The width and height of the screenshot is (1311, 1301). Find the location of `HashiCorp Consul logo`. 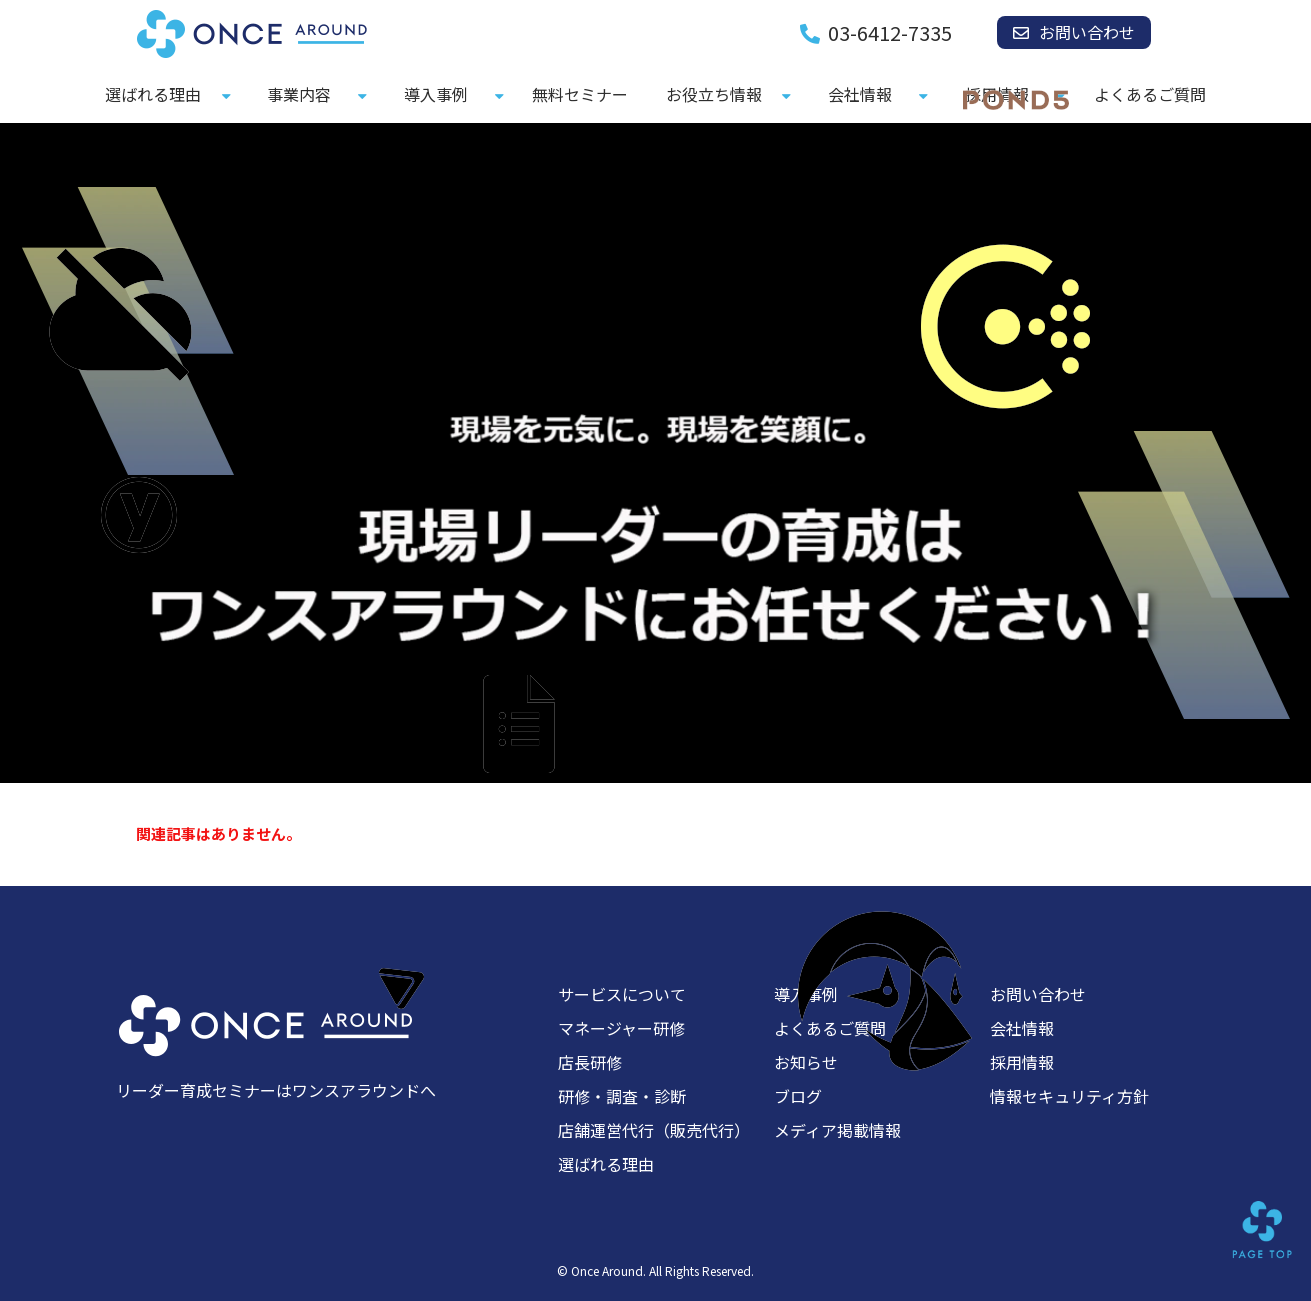

HashiCorp Consul logo is located at coordinates (1005, 326).